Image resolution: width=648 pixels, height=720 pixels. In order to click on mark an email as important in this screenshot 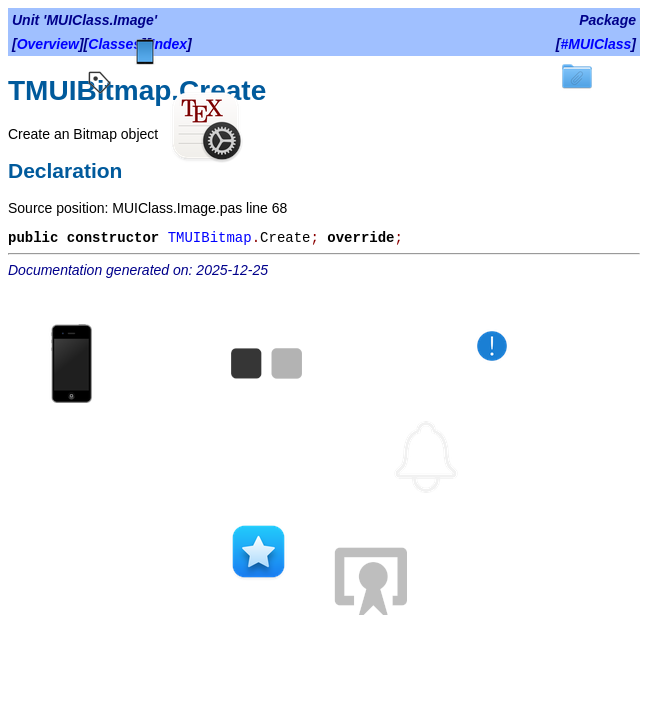, I will do `click(492, 346)`.